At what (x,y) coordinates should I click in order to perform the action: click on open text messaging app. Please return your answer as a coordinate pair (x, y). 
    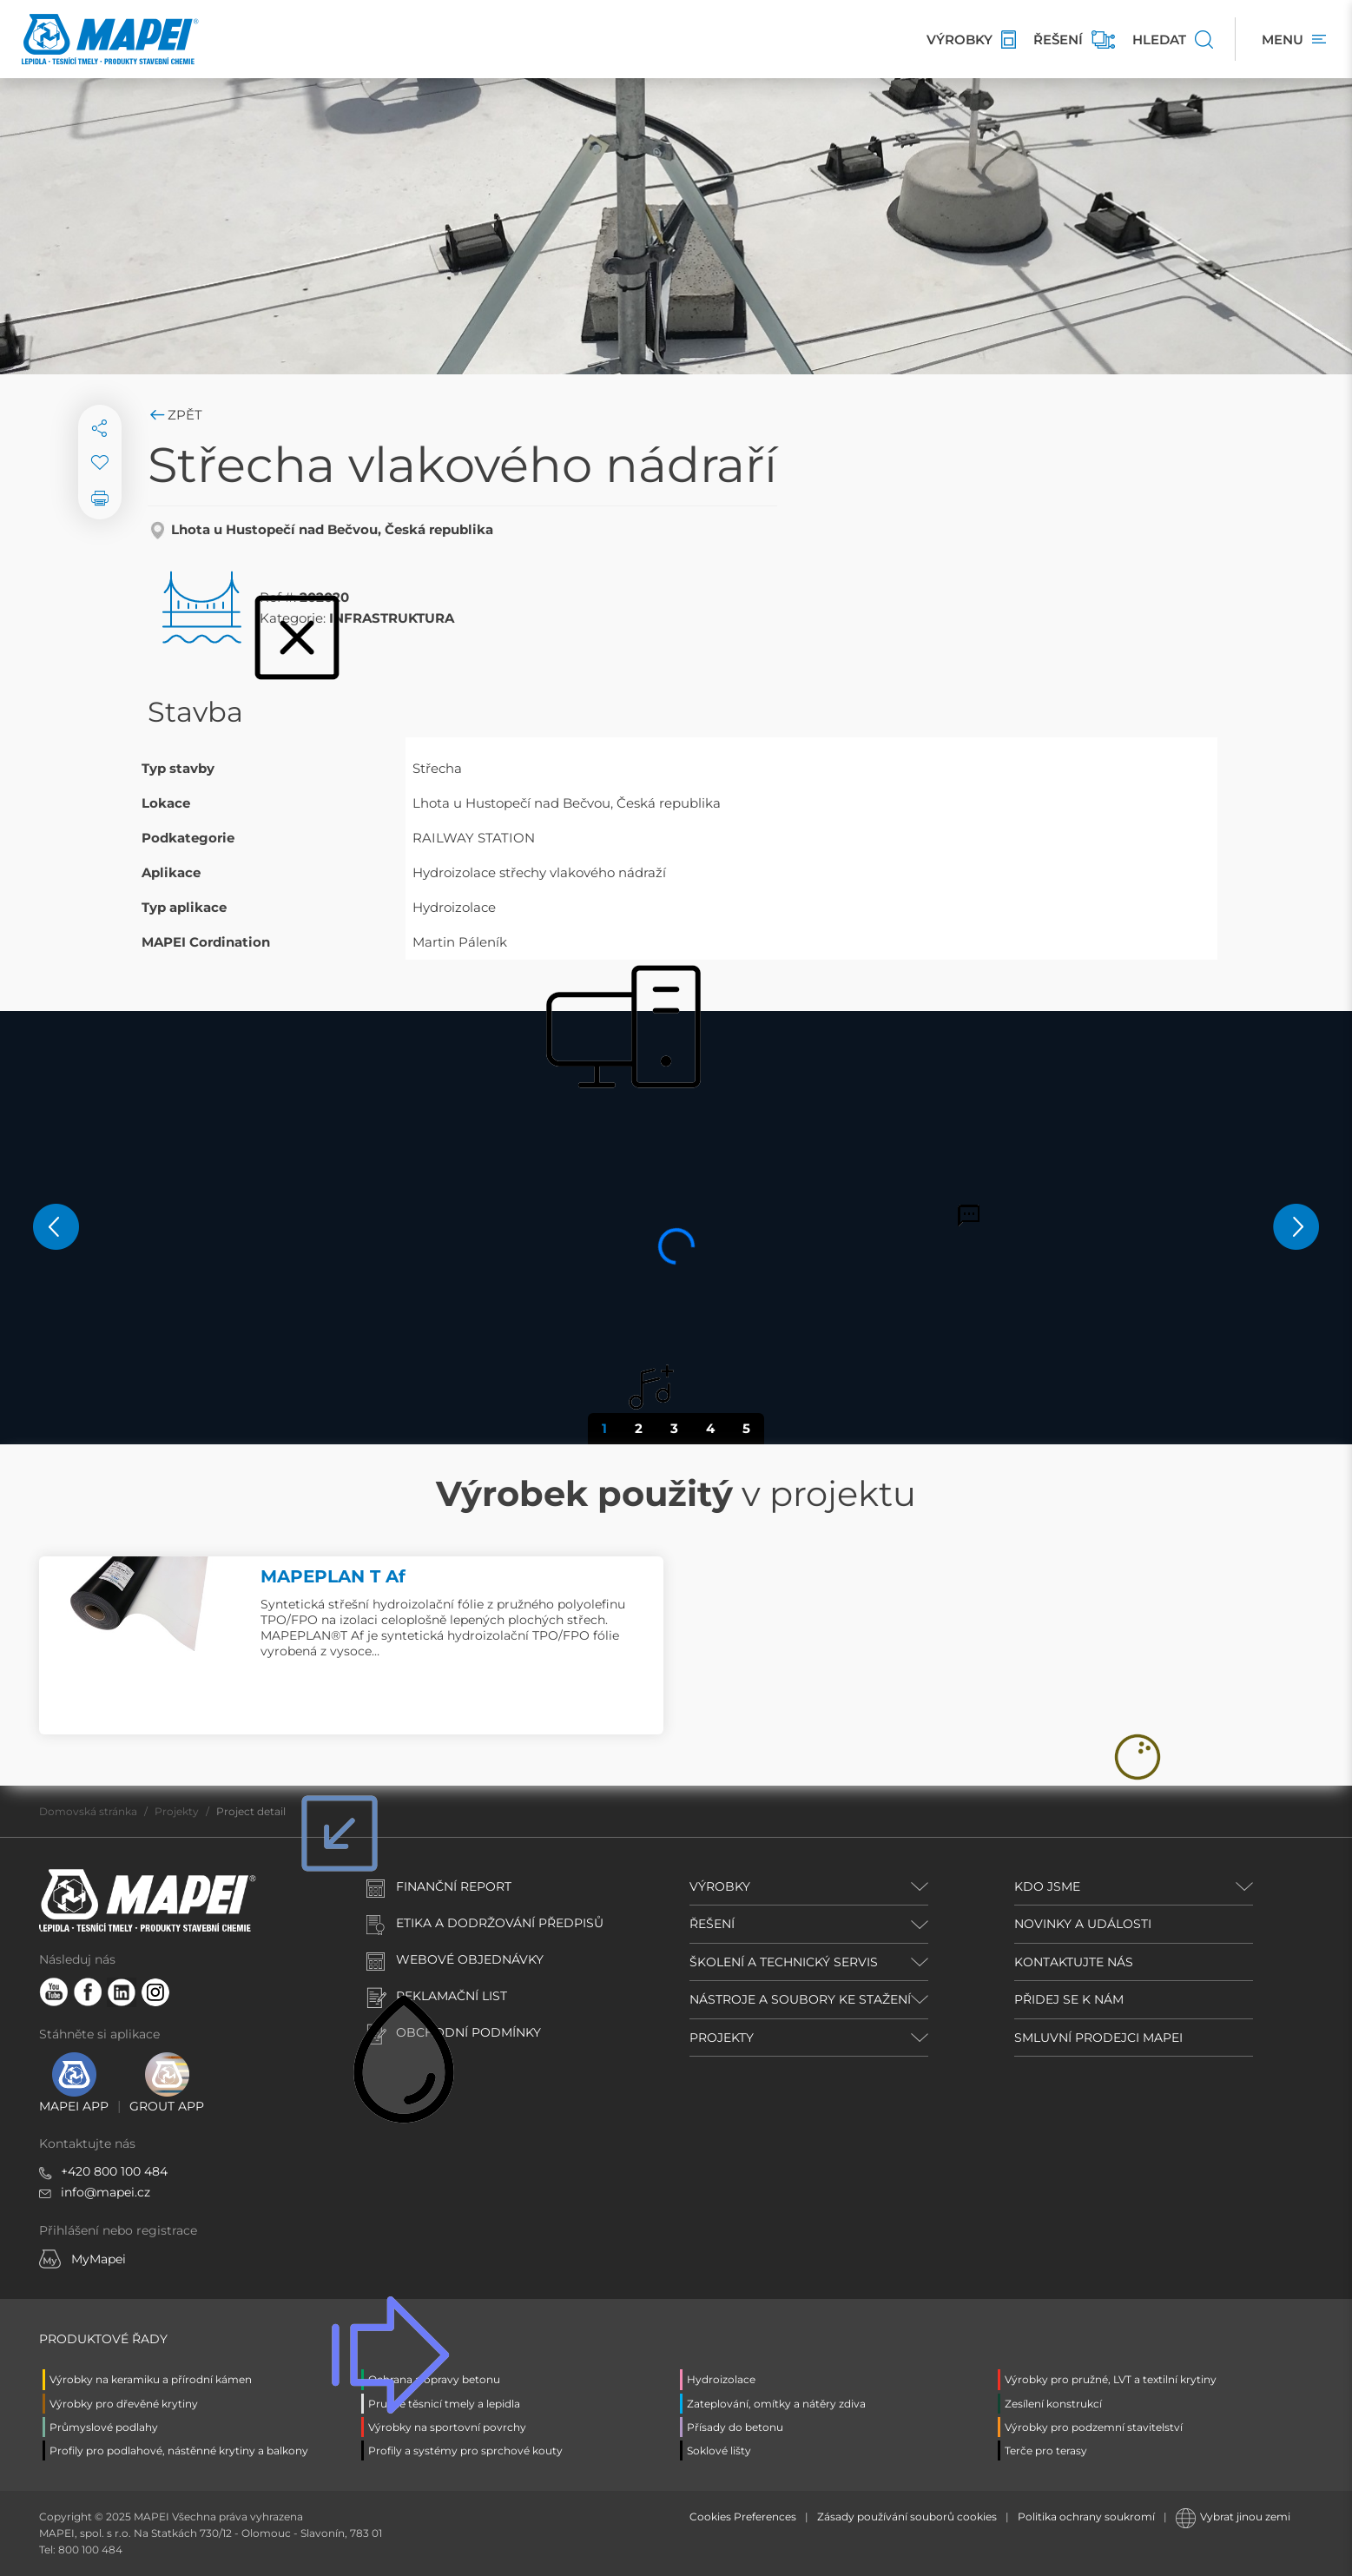
    Looking at the image, I should click on (969, 1216).